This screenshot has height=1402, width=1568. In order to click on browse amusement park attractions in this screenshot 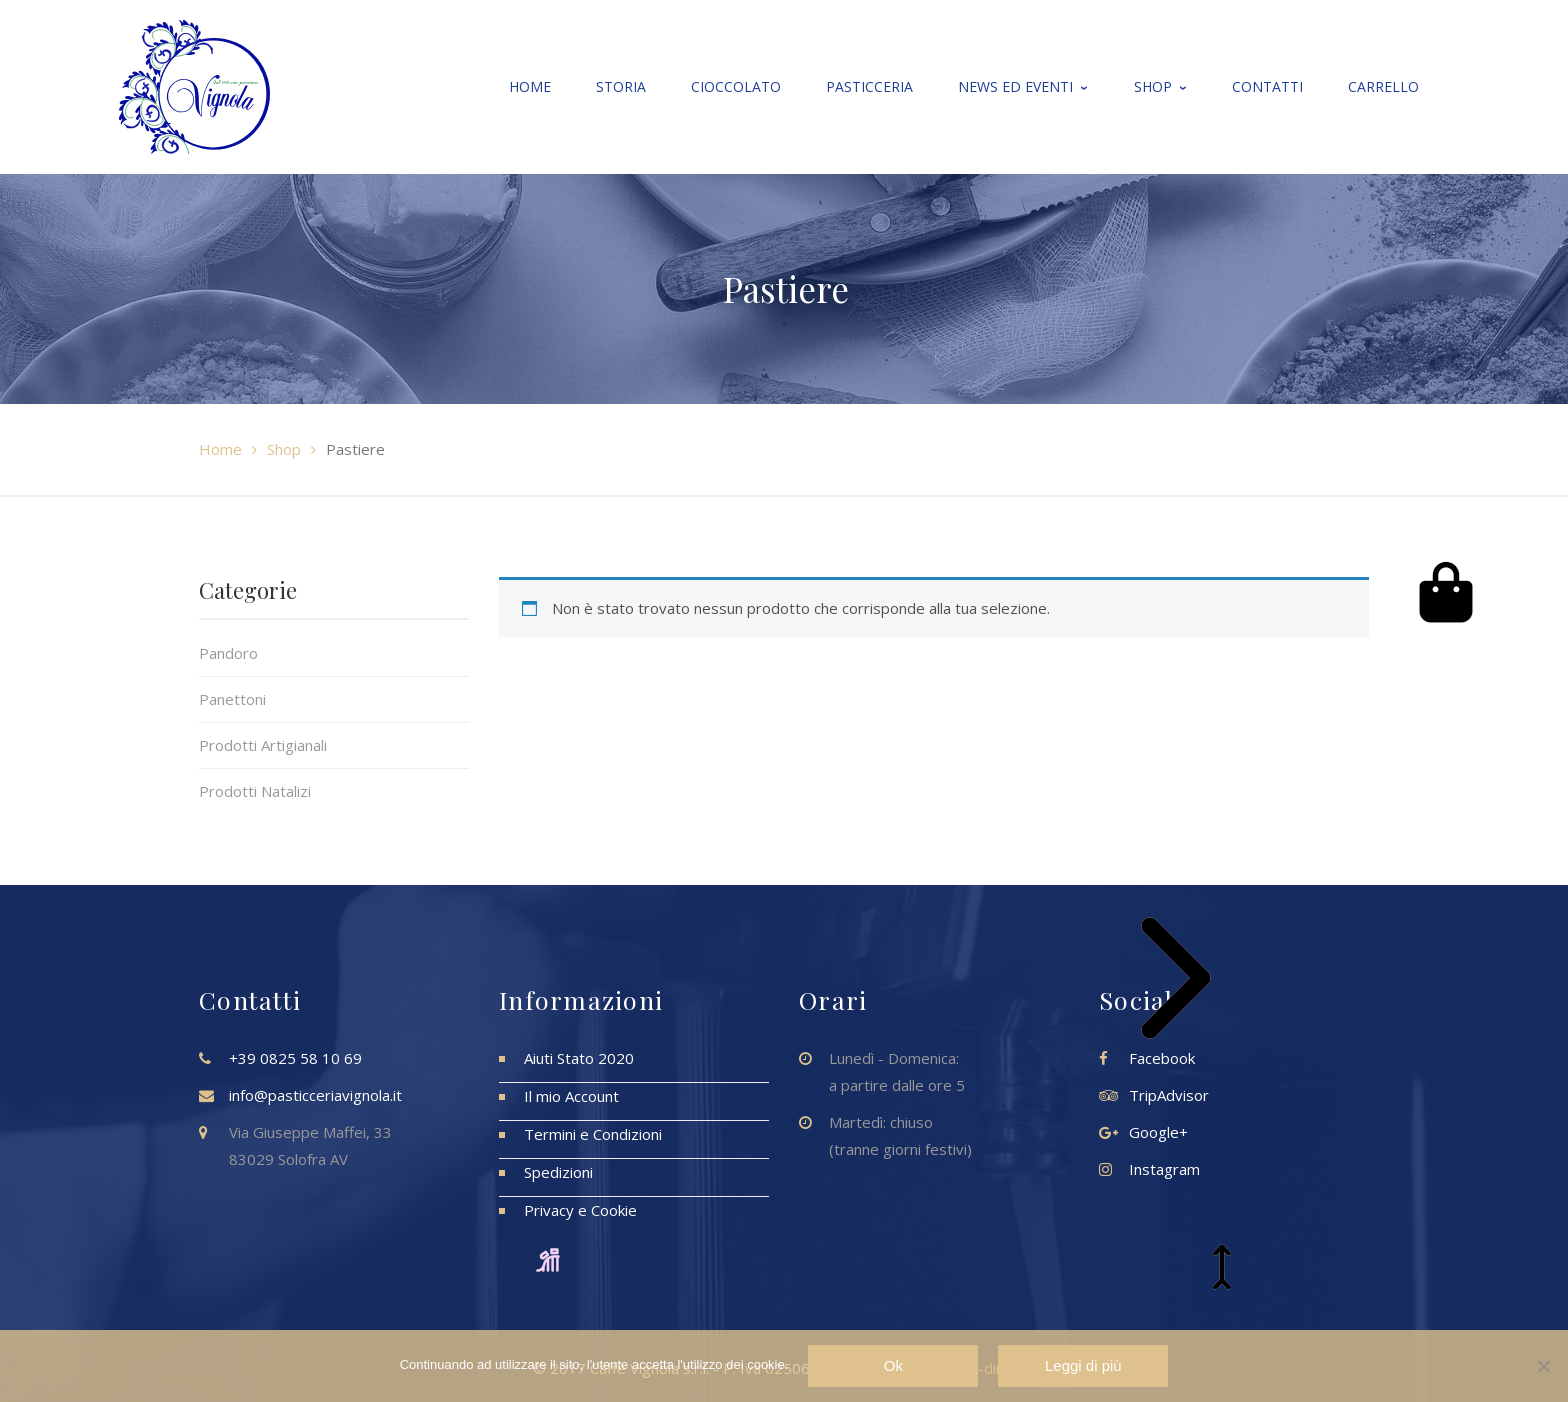, I will do `click(548, 1260)`.